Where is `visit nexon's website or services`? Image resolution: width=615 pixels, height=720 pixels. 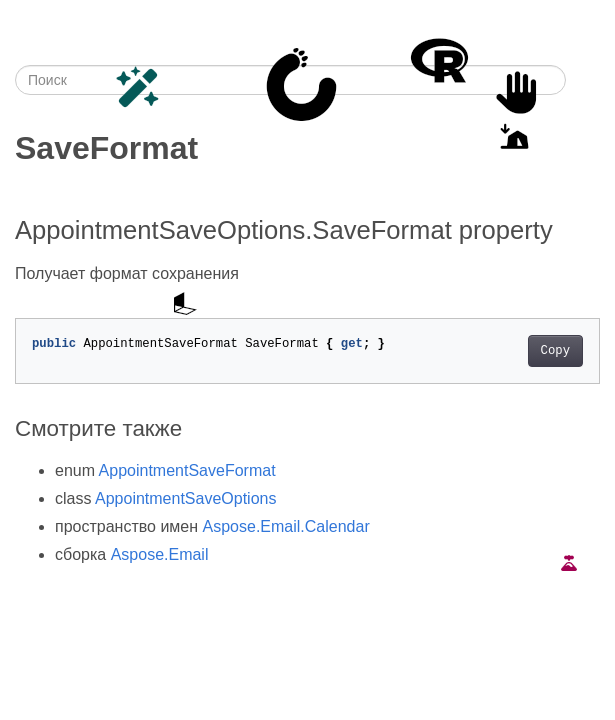
visit nexon's website or services is located at coordinates (185, 303).